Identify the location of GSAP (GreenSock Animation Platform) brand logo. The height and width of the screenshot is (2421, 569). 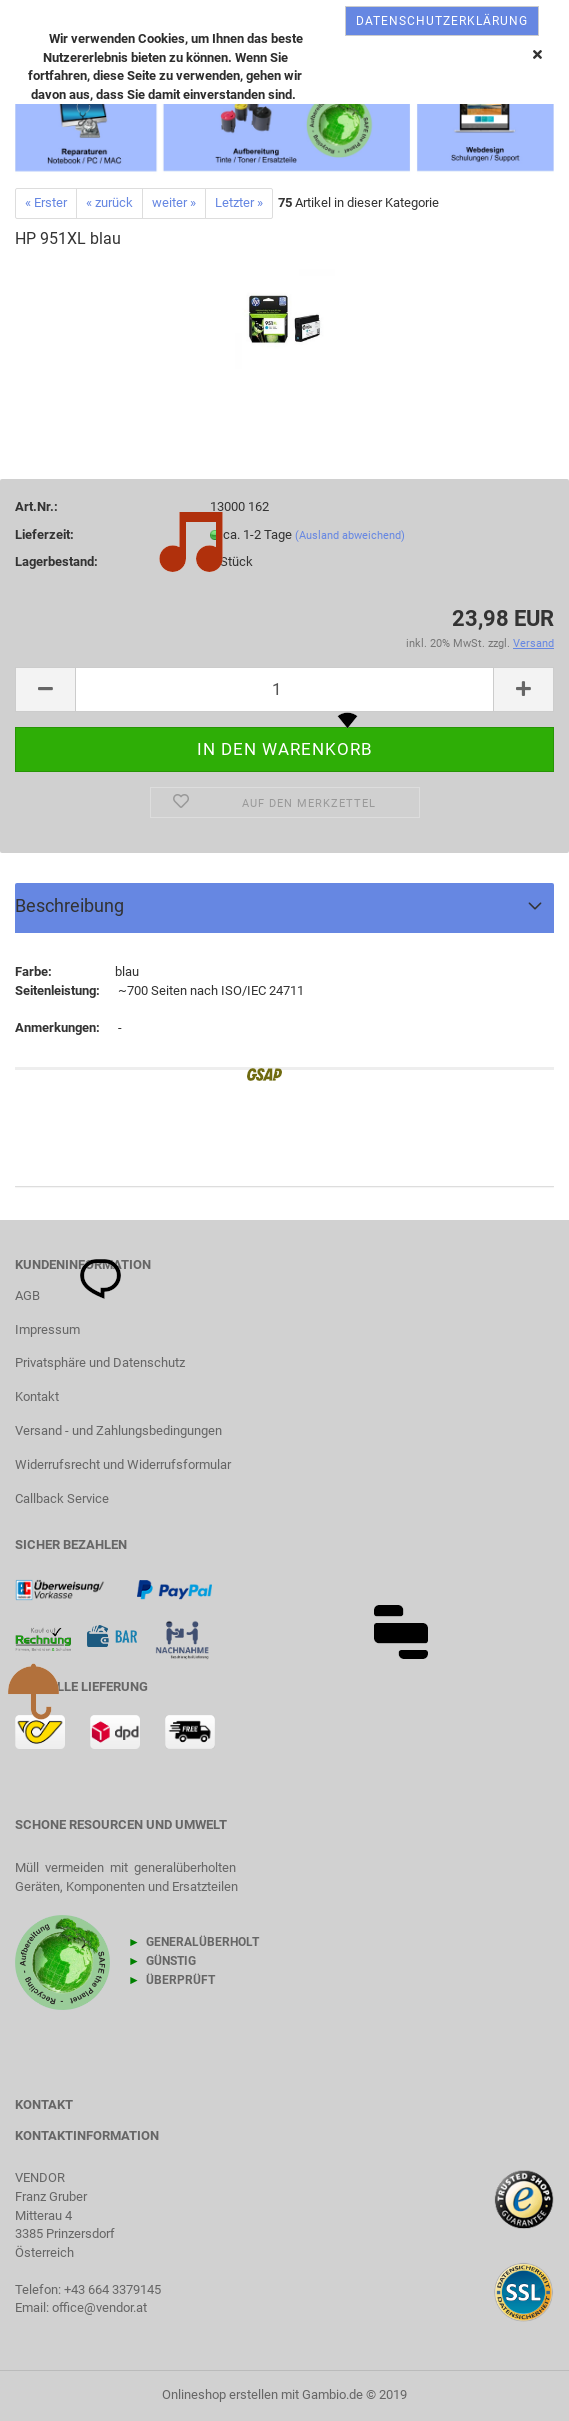
(264, 1074).